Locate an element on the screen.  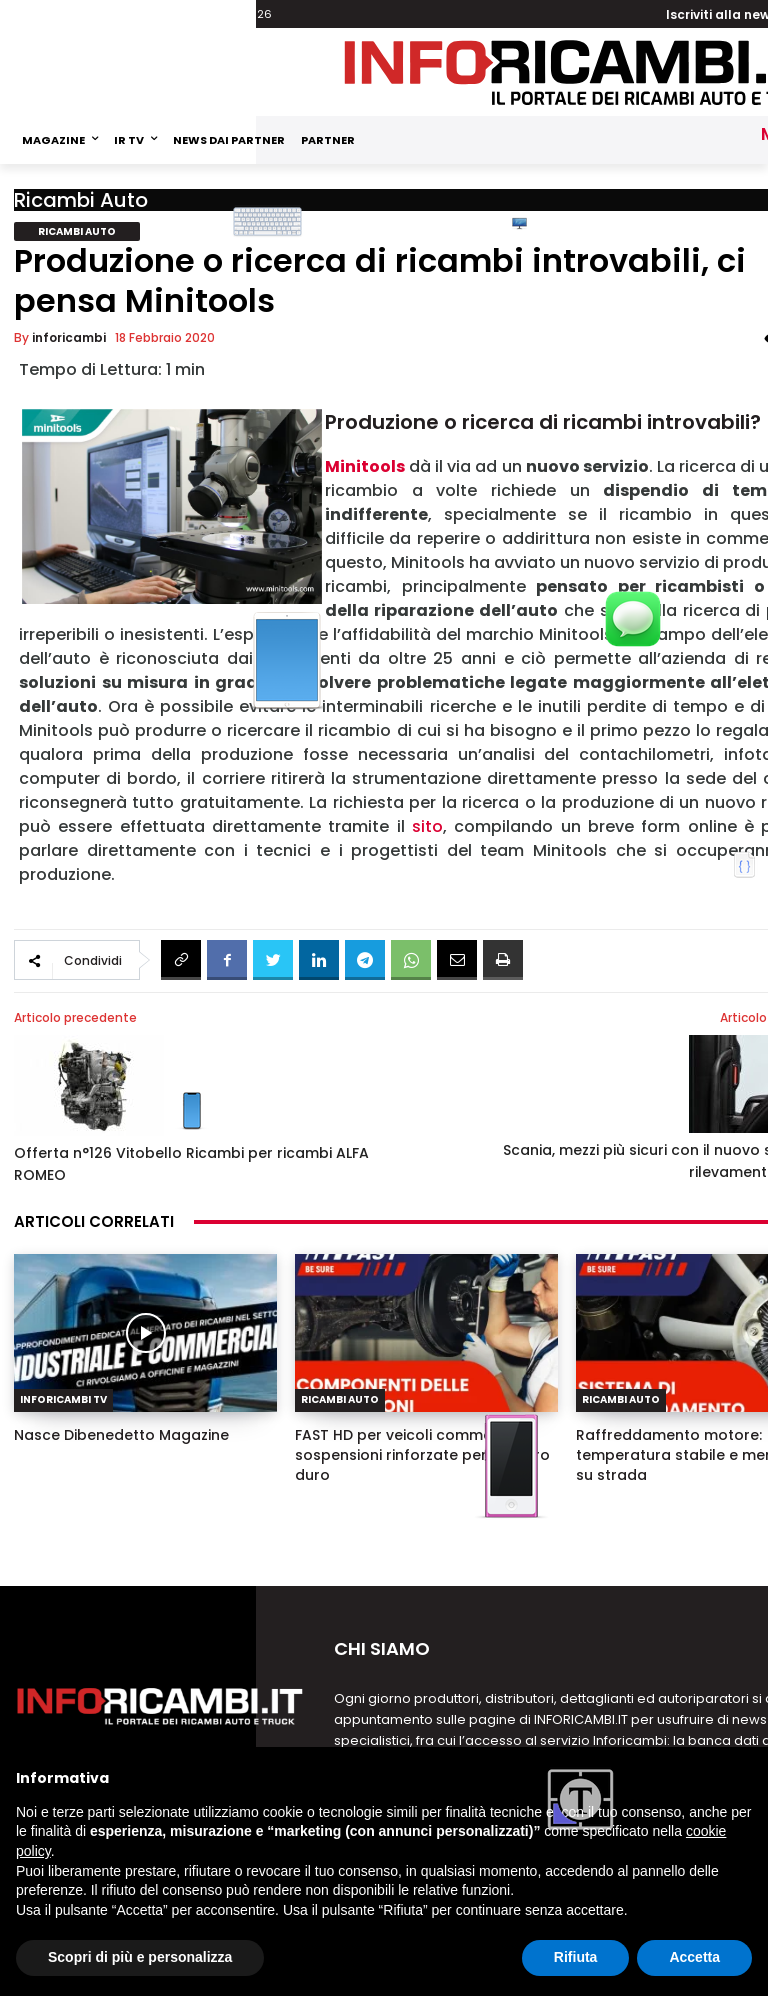
external display or monitor device is located at coordinates (519, 220).